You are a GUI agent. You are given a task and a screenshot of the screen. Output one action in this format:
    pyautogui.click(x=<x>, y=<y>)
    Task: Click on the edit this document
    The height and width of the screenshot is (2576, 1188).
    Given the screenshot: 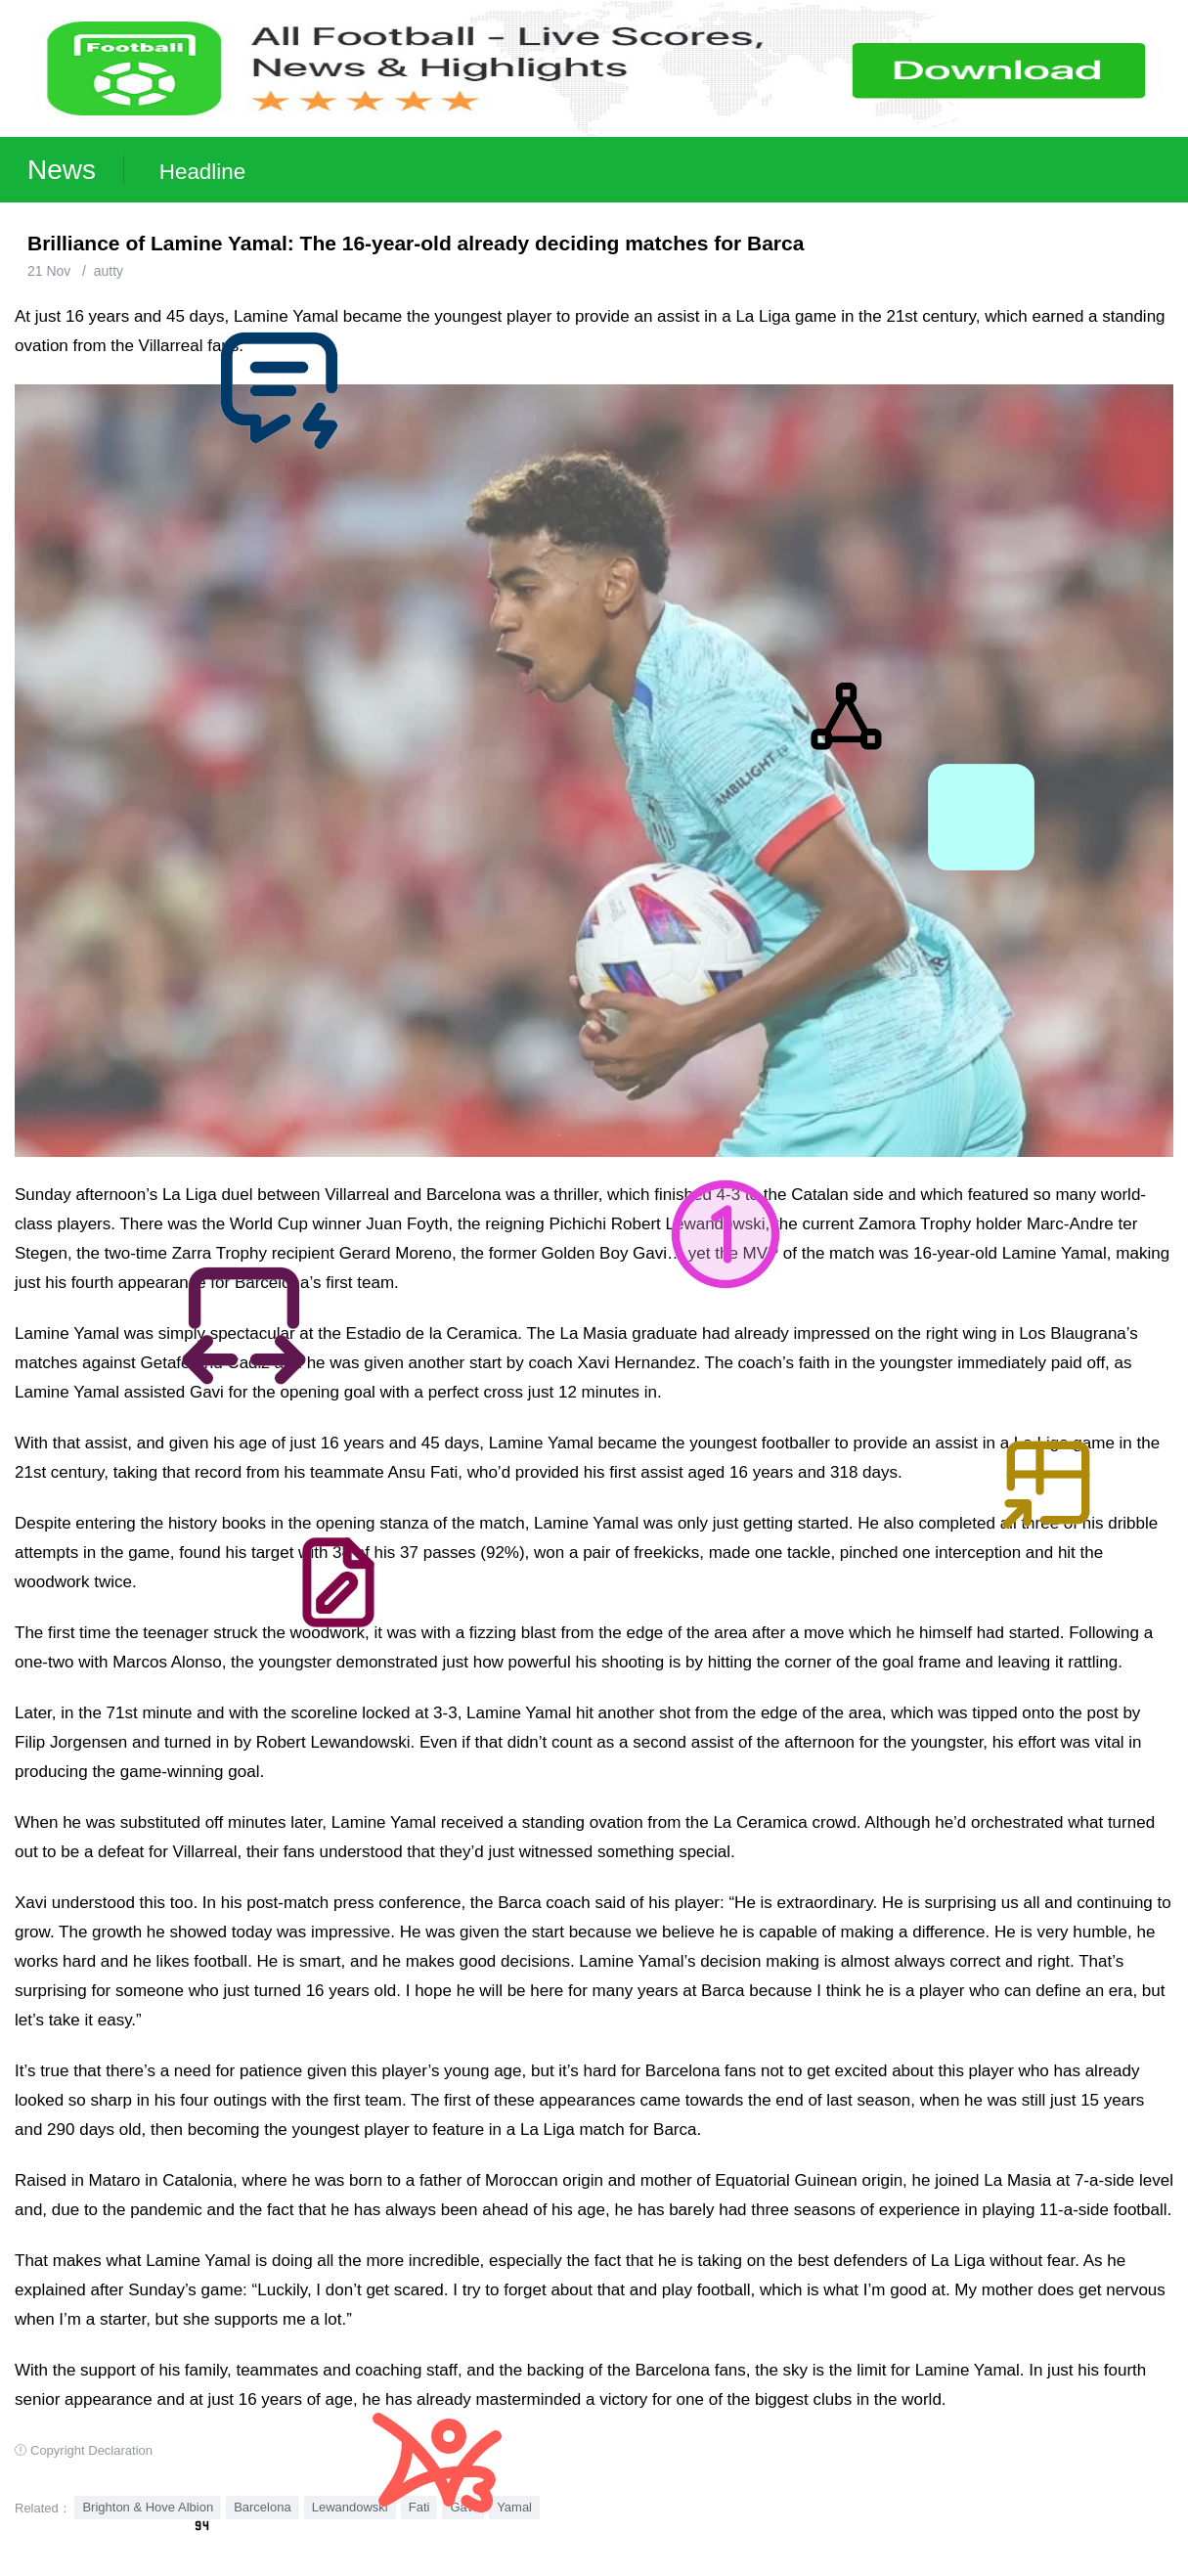 What is the action you would take?
    pyautogui.click(x=338, y=1582)
    